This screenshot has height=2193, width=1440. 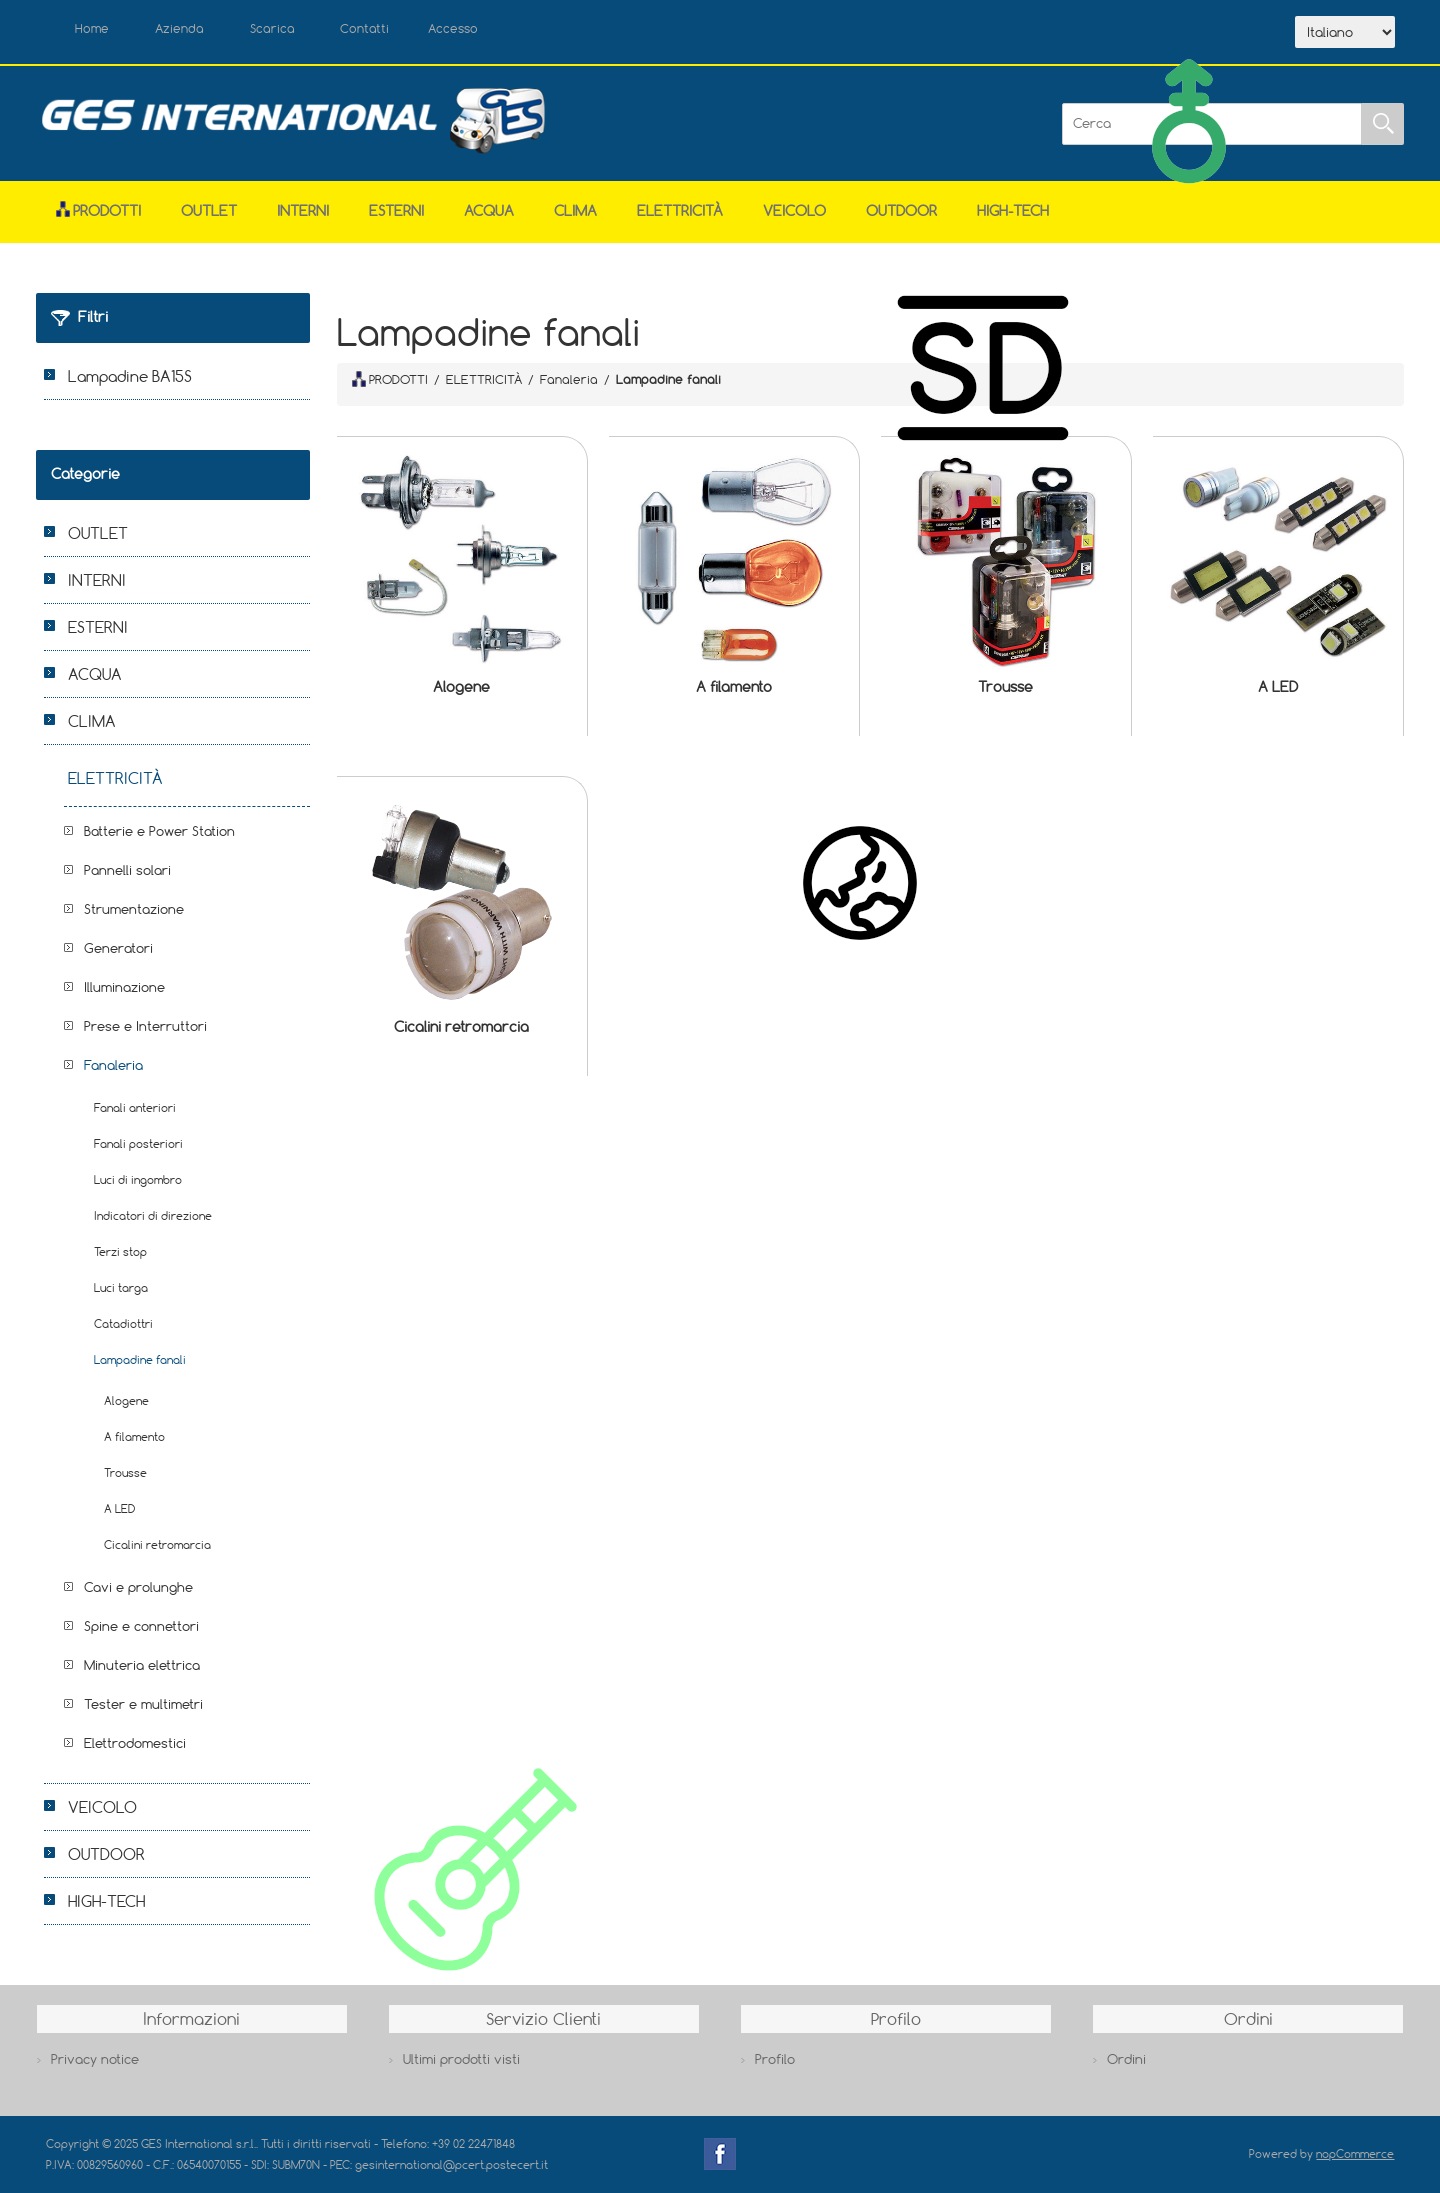 I want to click on indicates standard definition video quality, so click(x=983, y=368).